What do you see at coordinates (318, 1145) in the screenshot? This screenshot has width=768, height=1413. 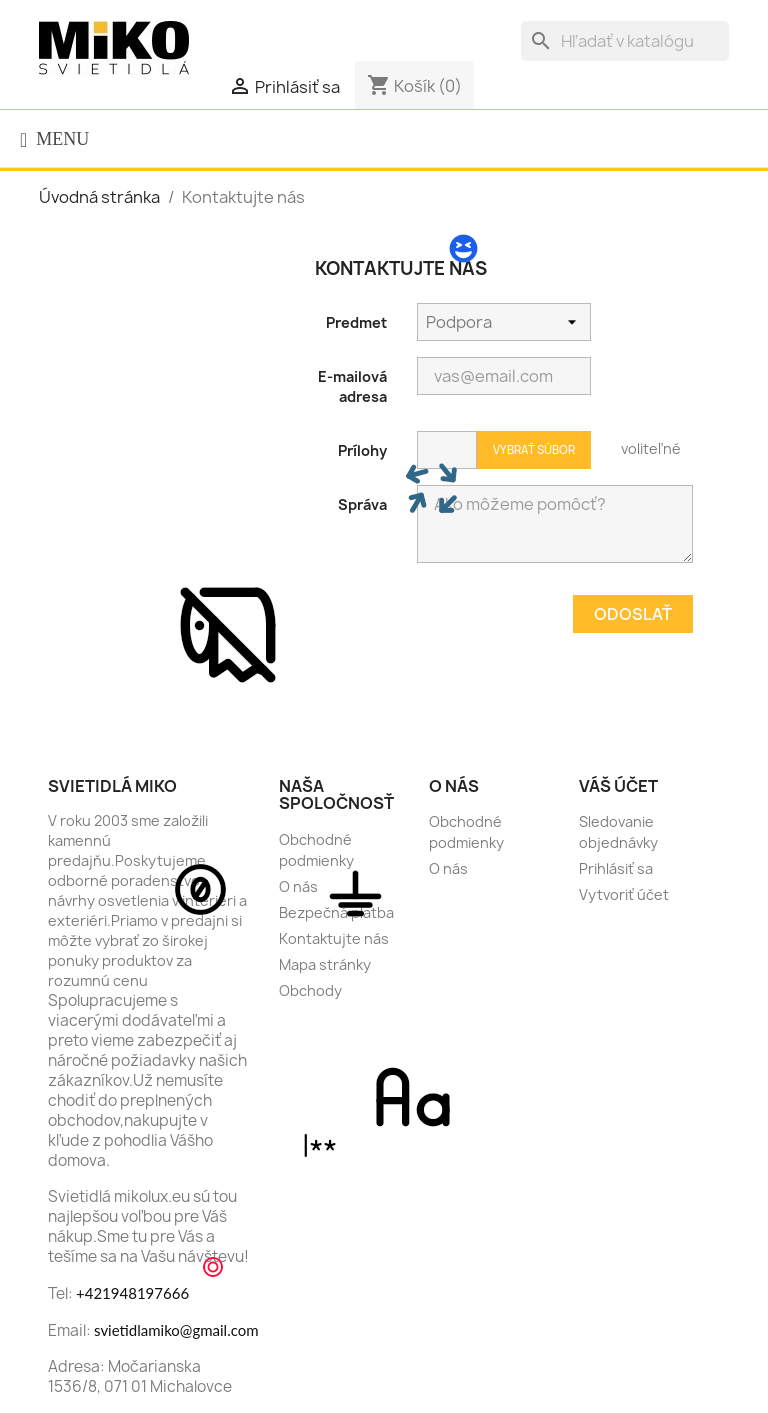 I see `enter or view password field` at bounding box center [318, 1145].